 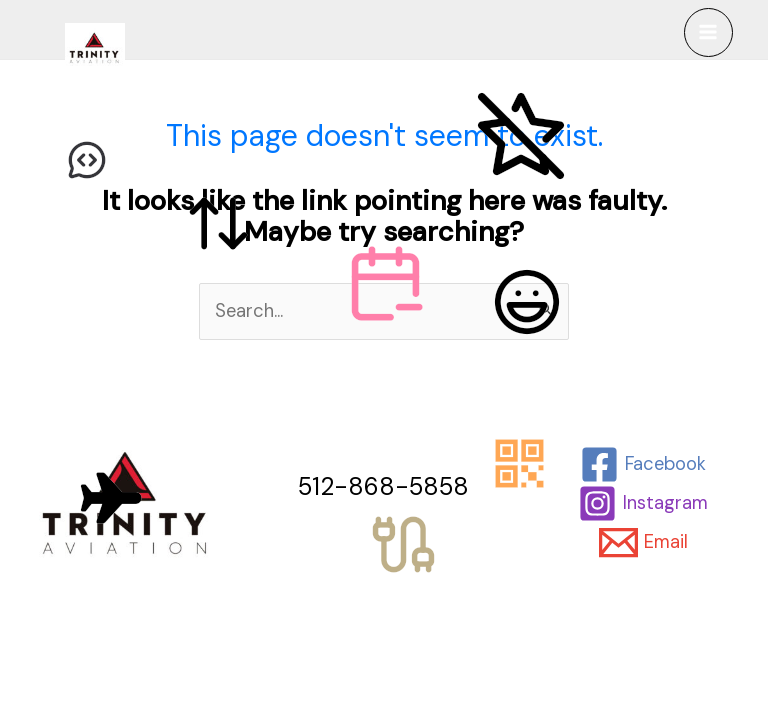 I want to click on enable airplane mode, so click(x=111, y=498).